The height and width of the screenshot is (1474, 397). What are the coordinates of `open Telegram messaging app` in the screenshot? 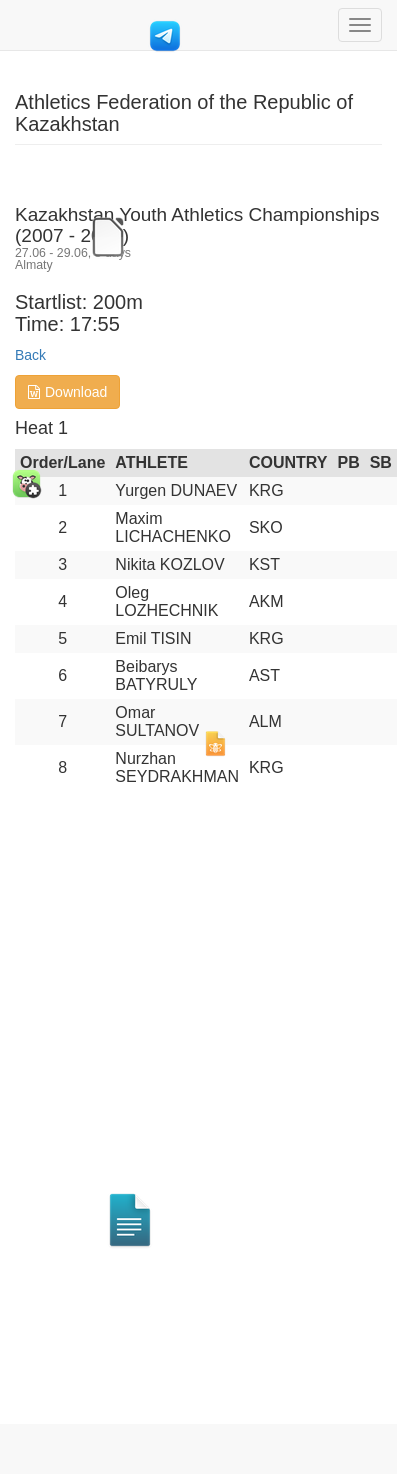 It's located at (165, 36).